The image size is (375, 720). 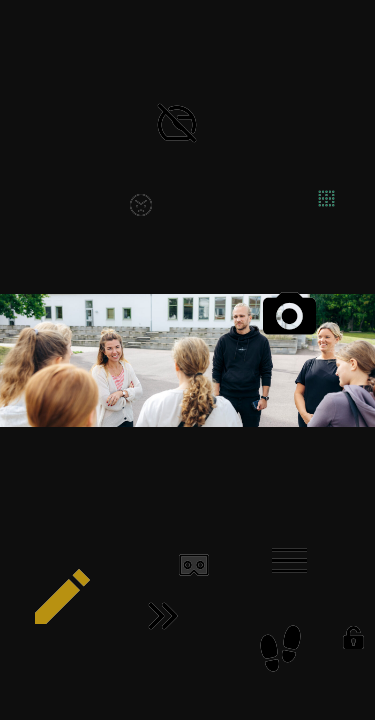 I want to click on skip forward or advance to the next item, so click(x=162, y=616).